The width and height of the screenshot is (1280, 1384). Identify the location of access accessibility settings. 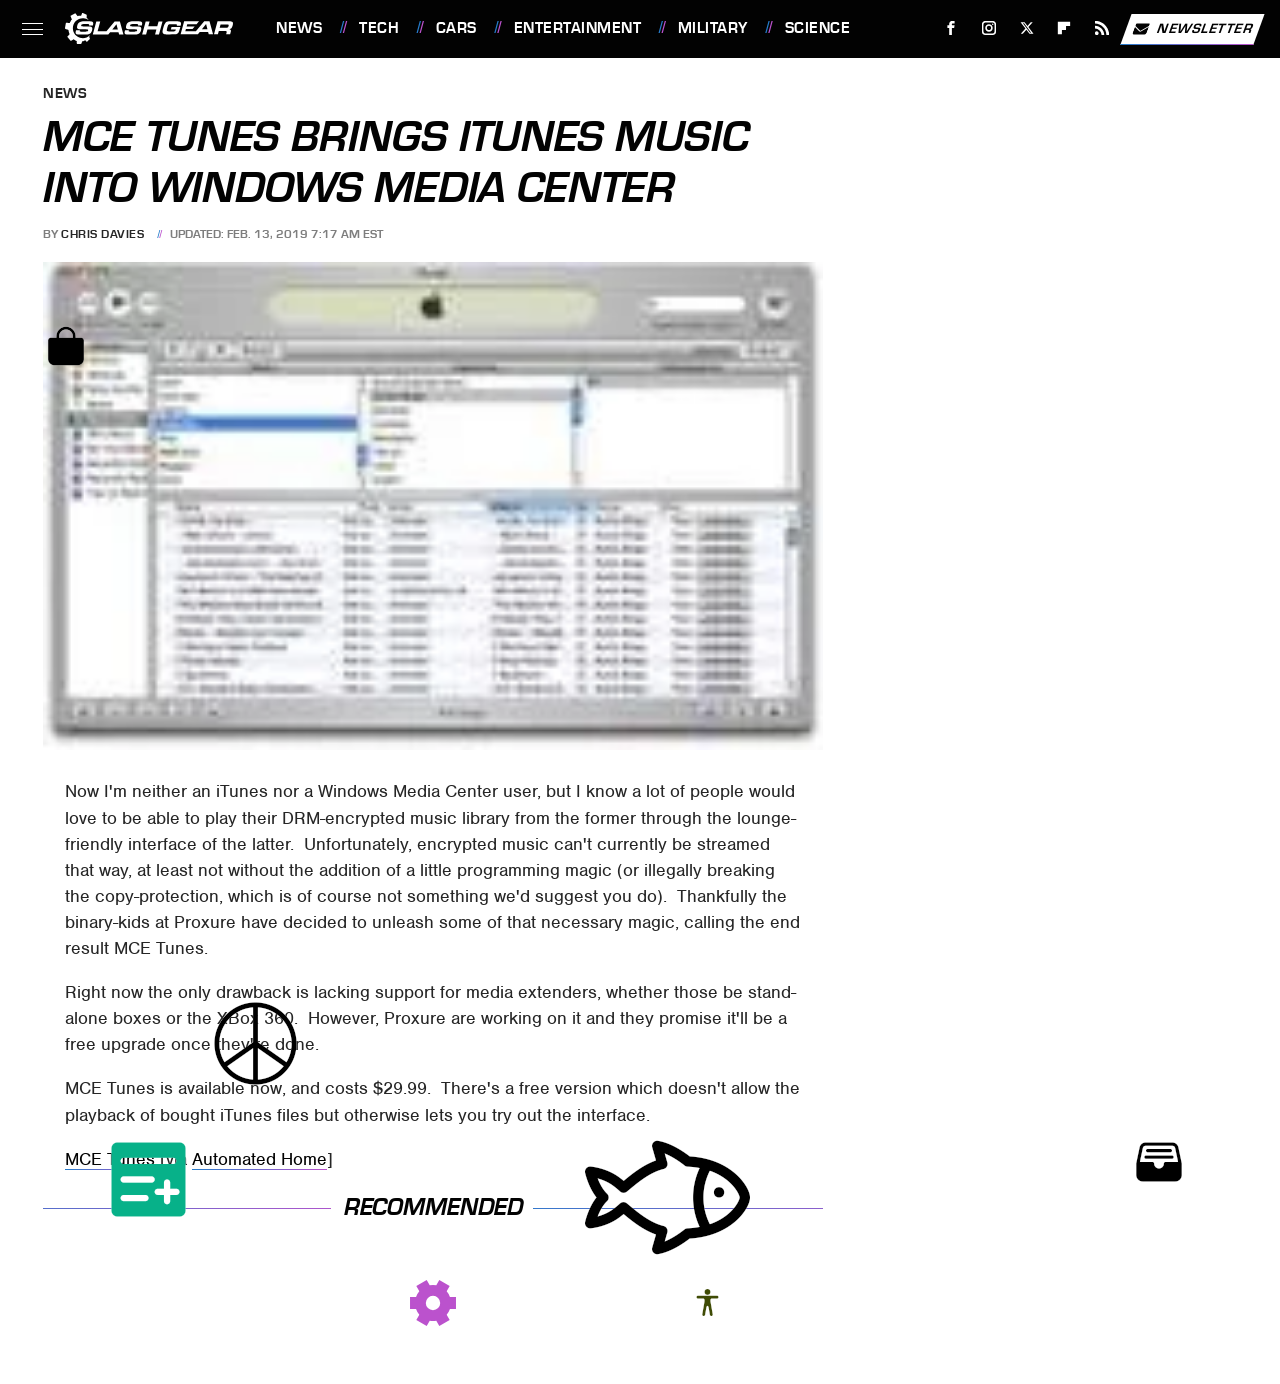
(707, 1302).